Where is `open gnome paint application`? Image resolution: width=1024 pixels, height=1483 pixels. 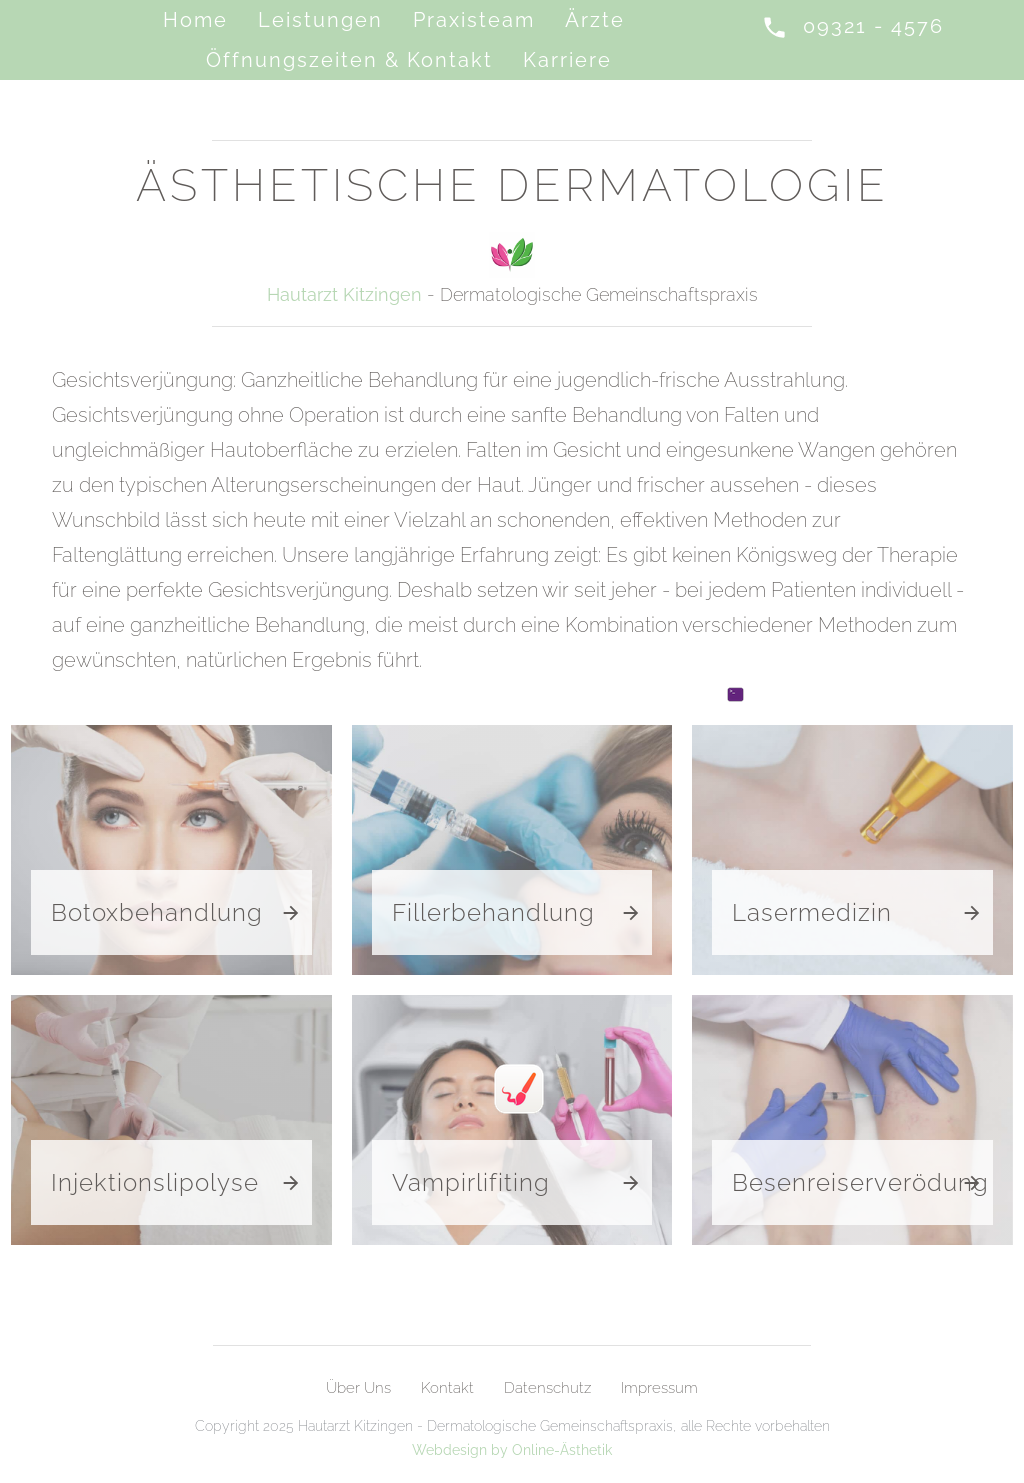 open gnome paint application is located at coordinates (519, 1089).